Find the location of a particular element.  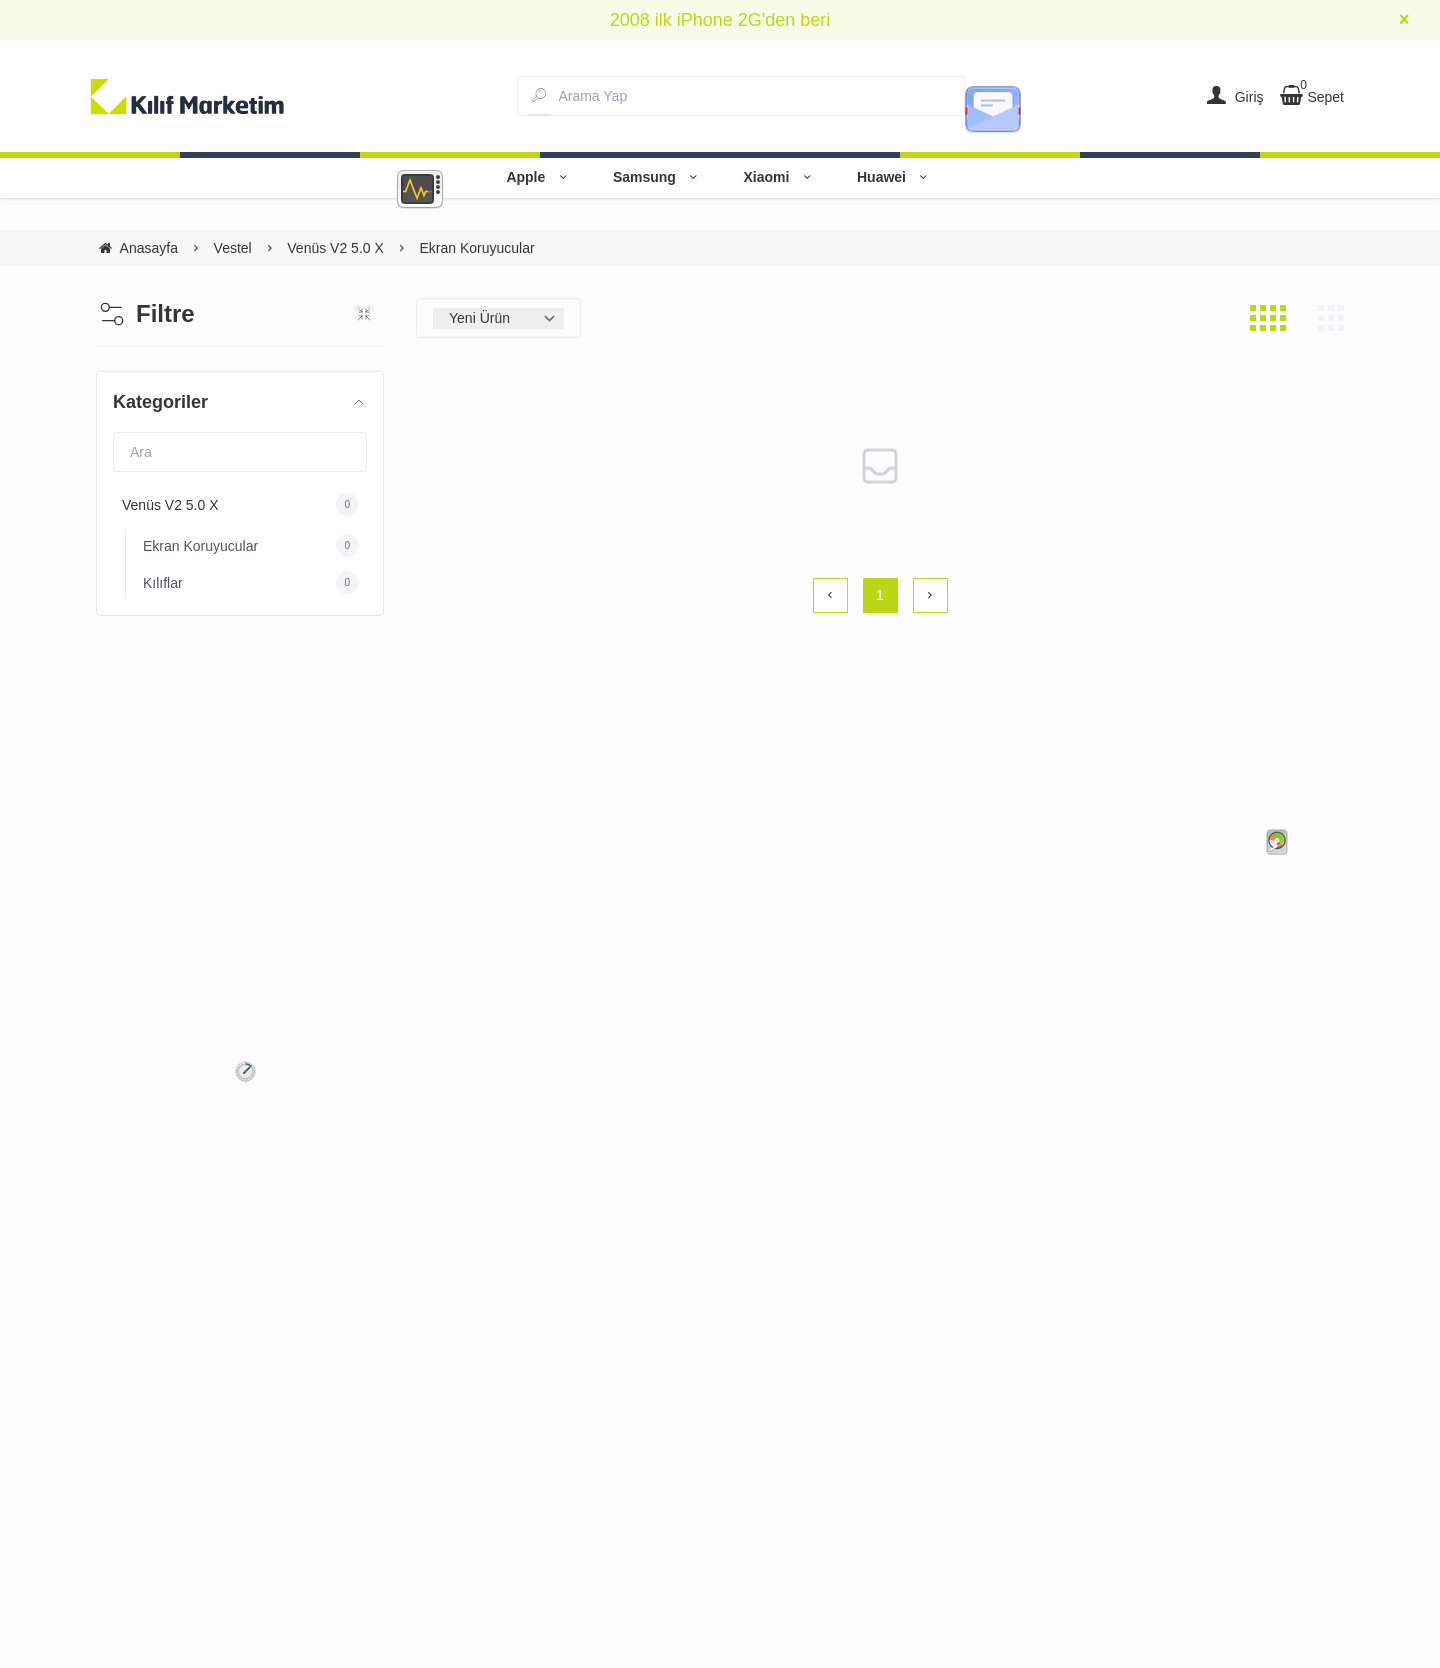

open gparted disk partition editor is located at coordinates (1277, 842).